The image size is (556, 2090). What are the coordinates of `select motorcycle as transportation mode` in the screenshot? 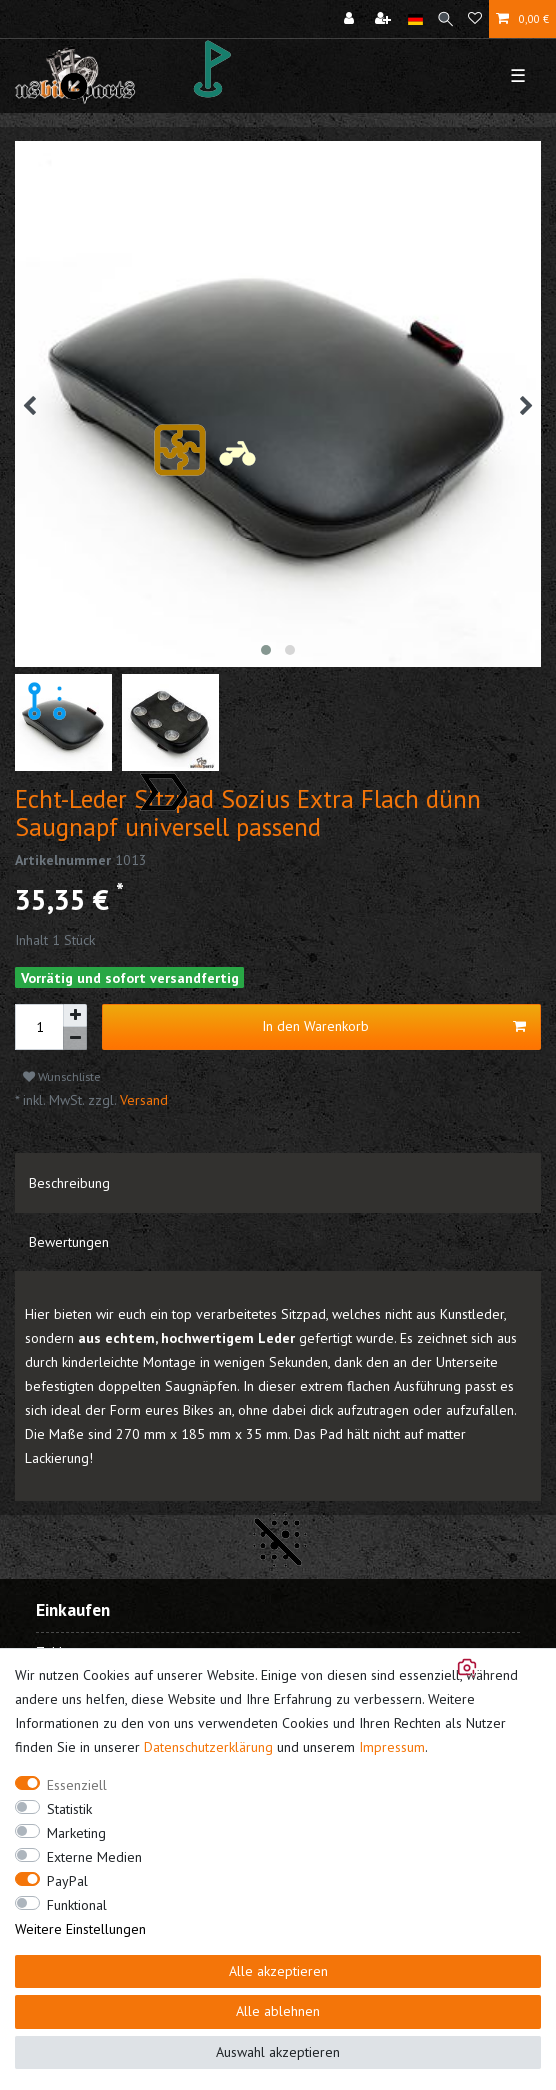 It's located at (237, 452).